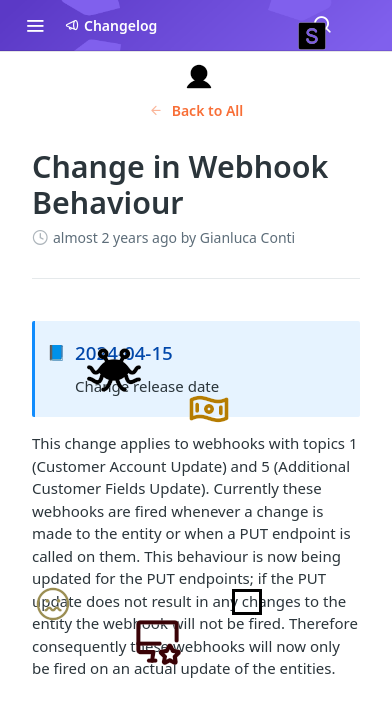  Describe the element at coordinates (53, 604) in the screenshot. I see `indicates a nervous or anxious status` at that location.